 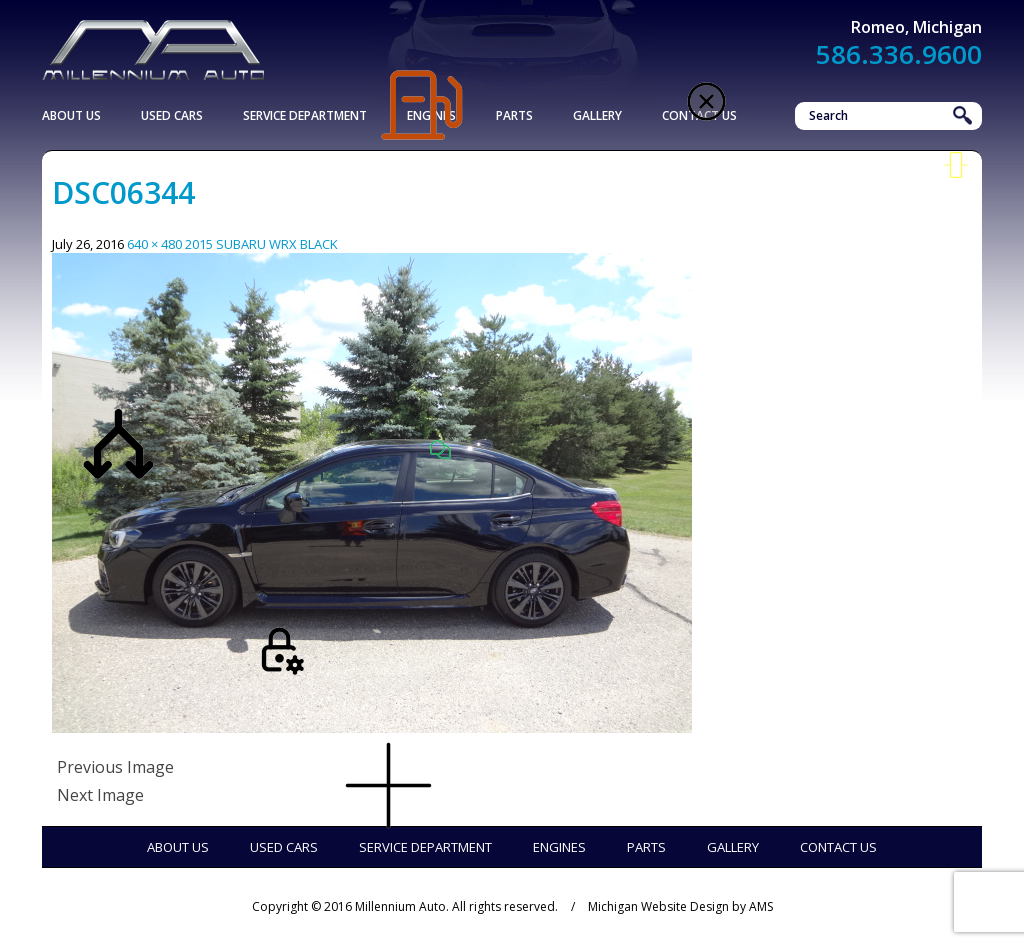 What do you see at coordinates (118, 446) in the screenshot?
I see `split content into multiple paths` at bounding box center [118, 446].